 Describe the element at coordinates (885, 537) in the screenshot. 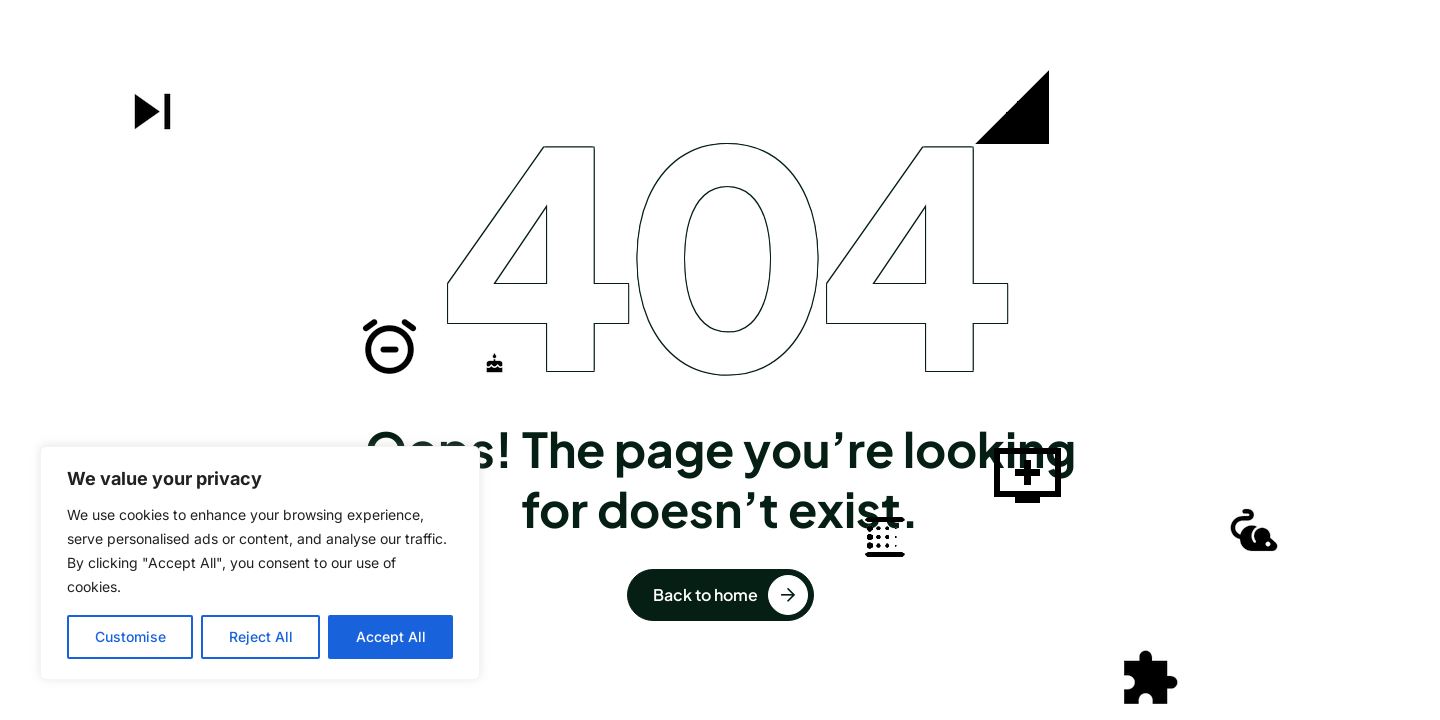

I see `apply linear blur effect to image` at that location.